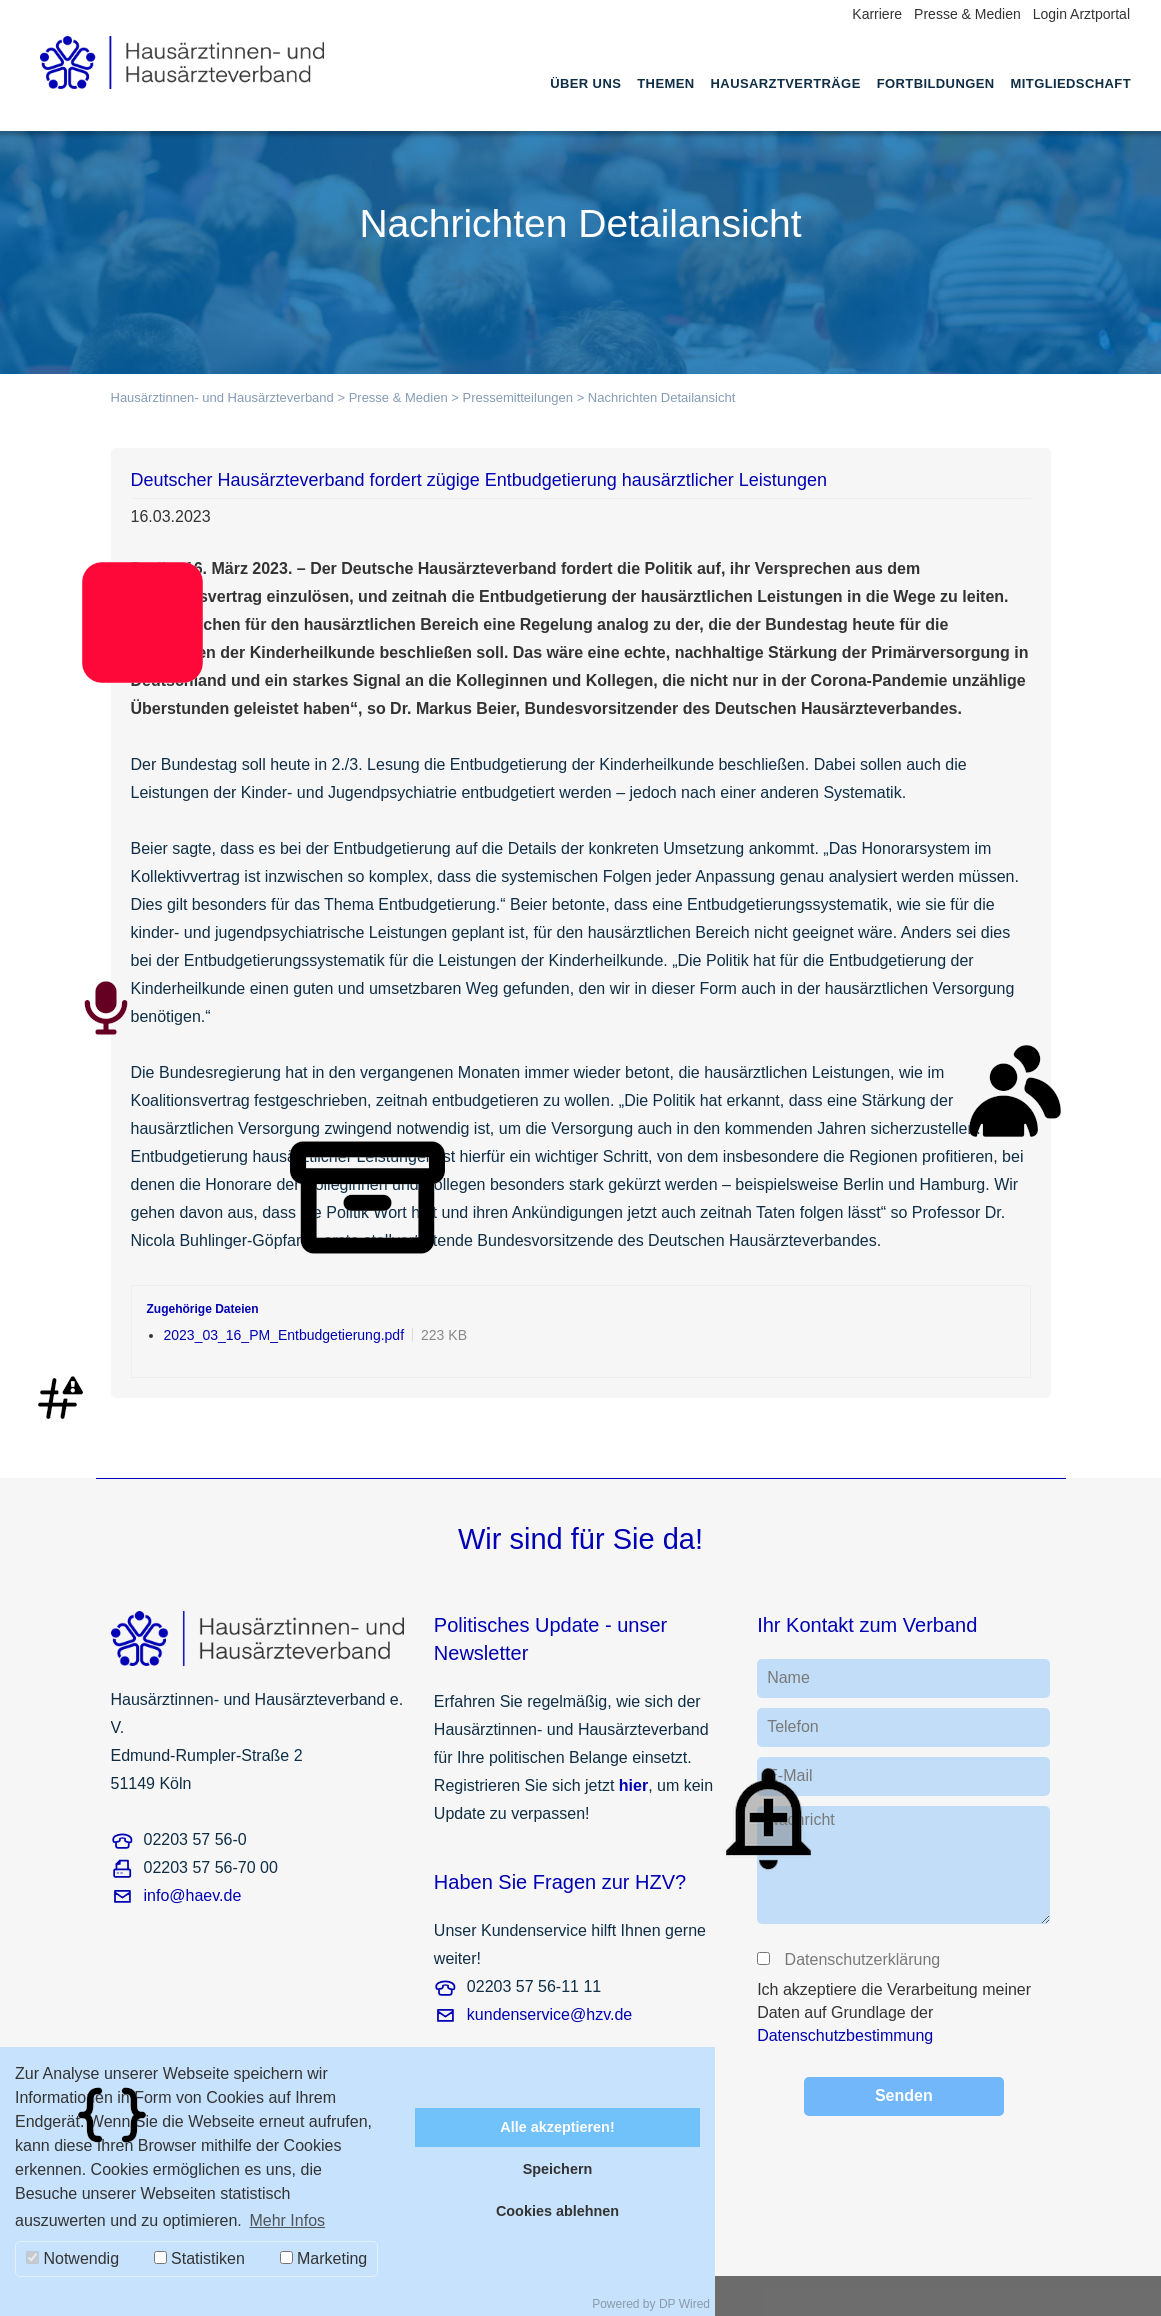  Describe the element at coordinates (112, 2115) in the screenshot. I see `access code or developer settings` at that location.